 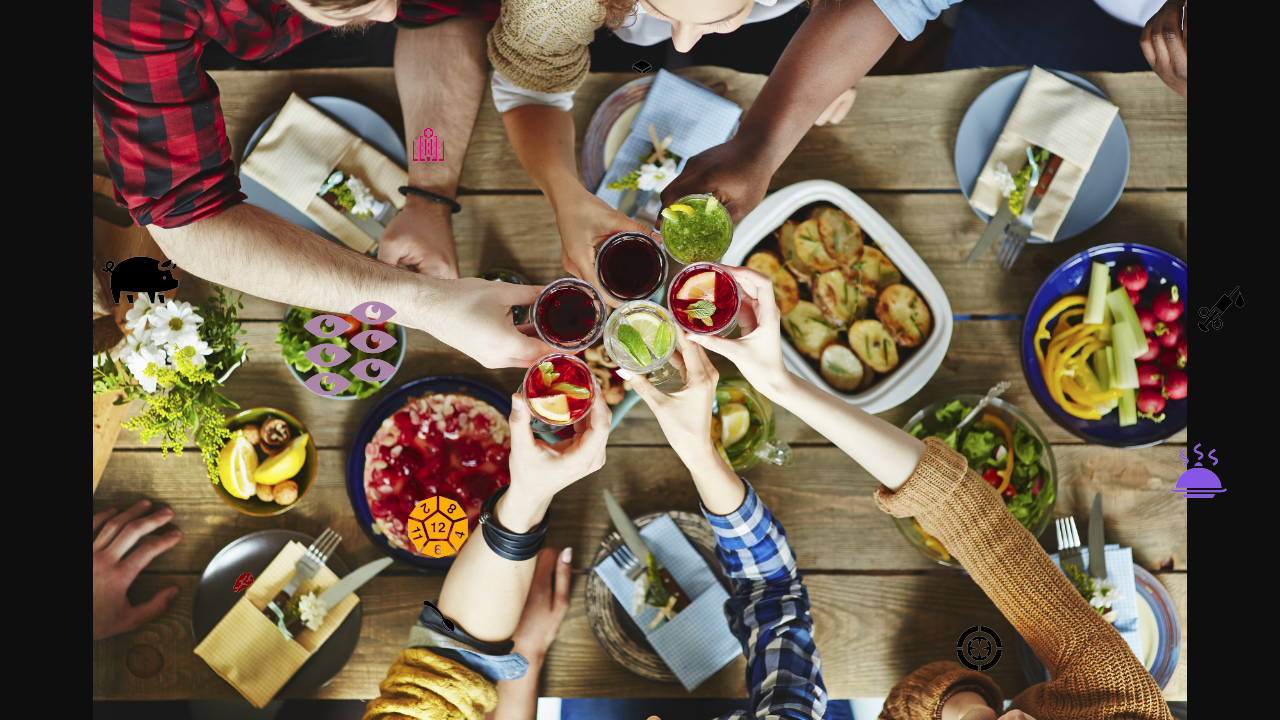 I want to click on indicates a medical test or blood sample, so click(x=1221, y=308).